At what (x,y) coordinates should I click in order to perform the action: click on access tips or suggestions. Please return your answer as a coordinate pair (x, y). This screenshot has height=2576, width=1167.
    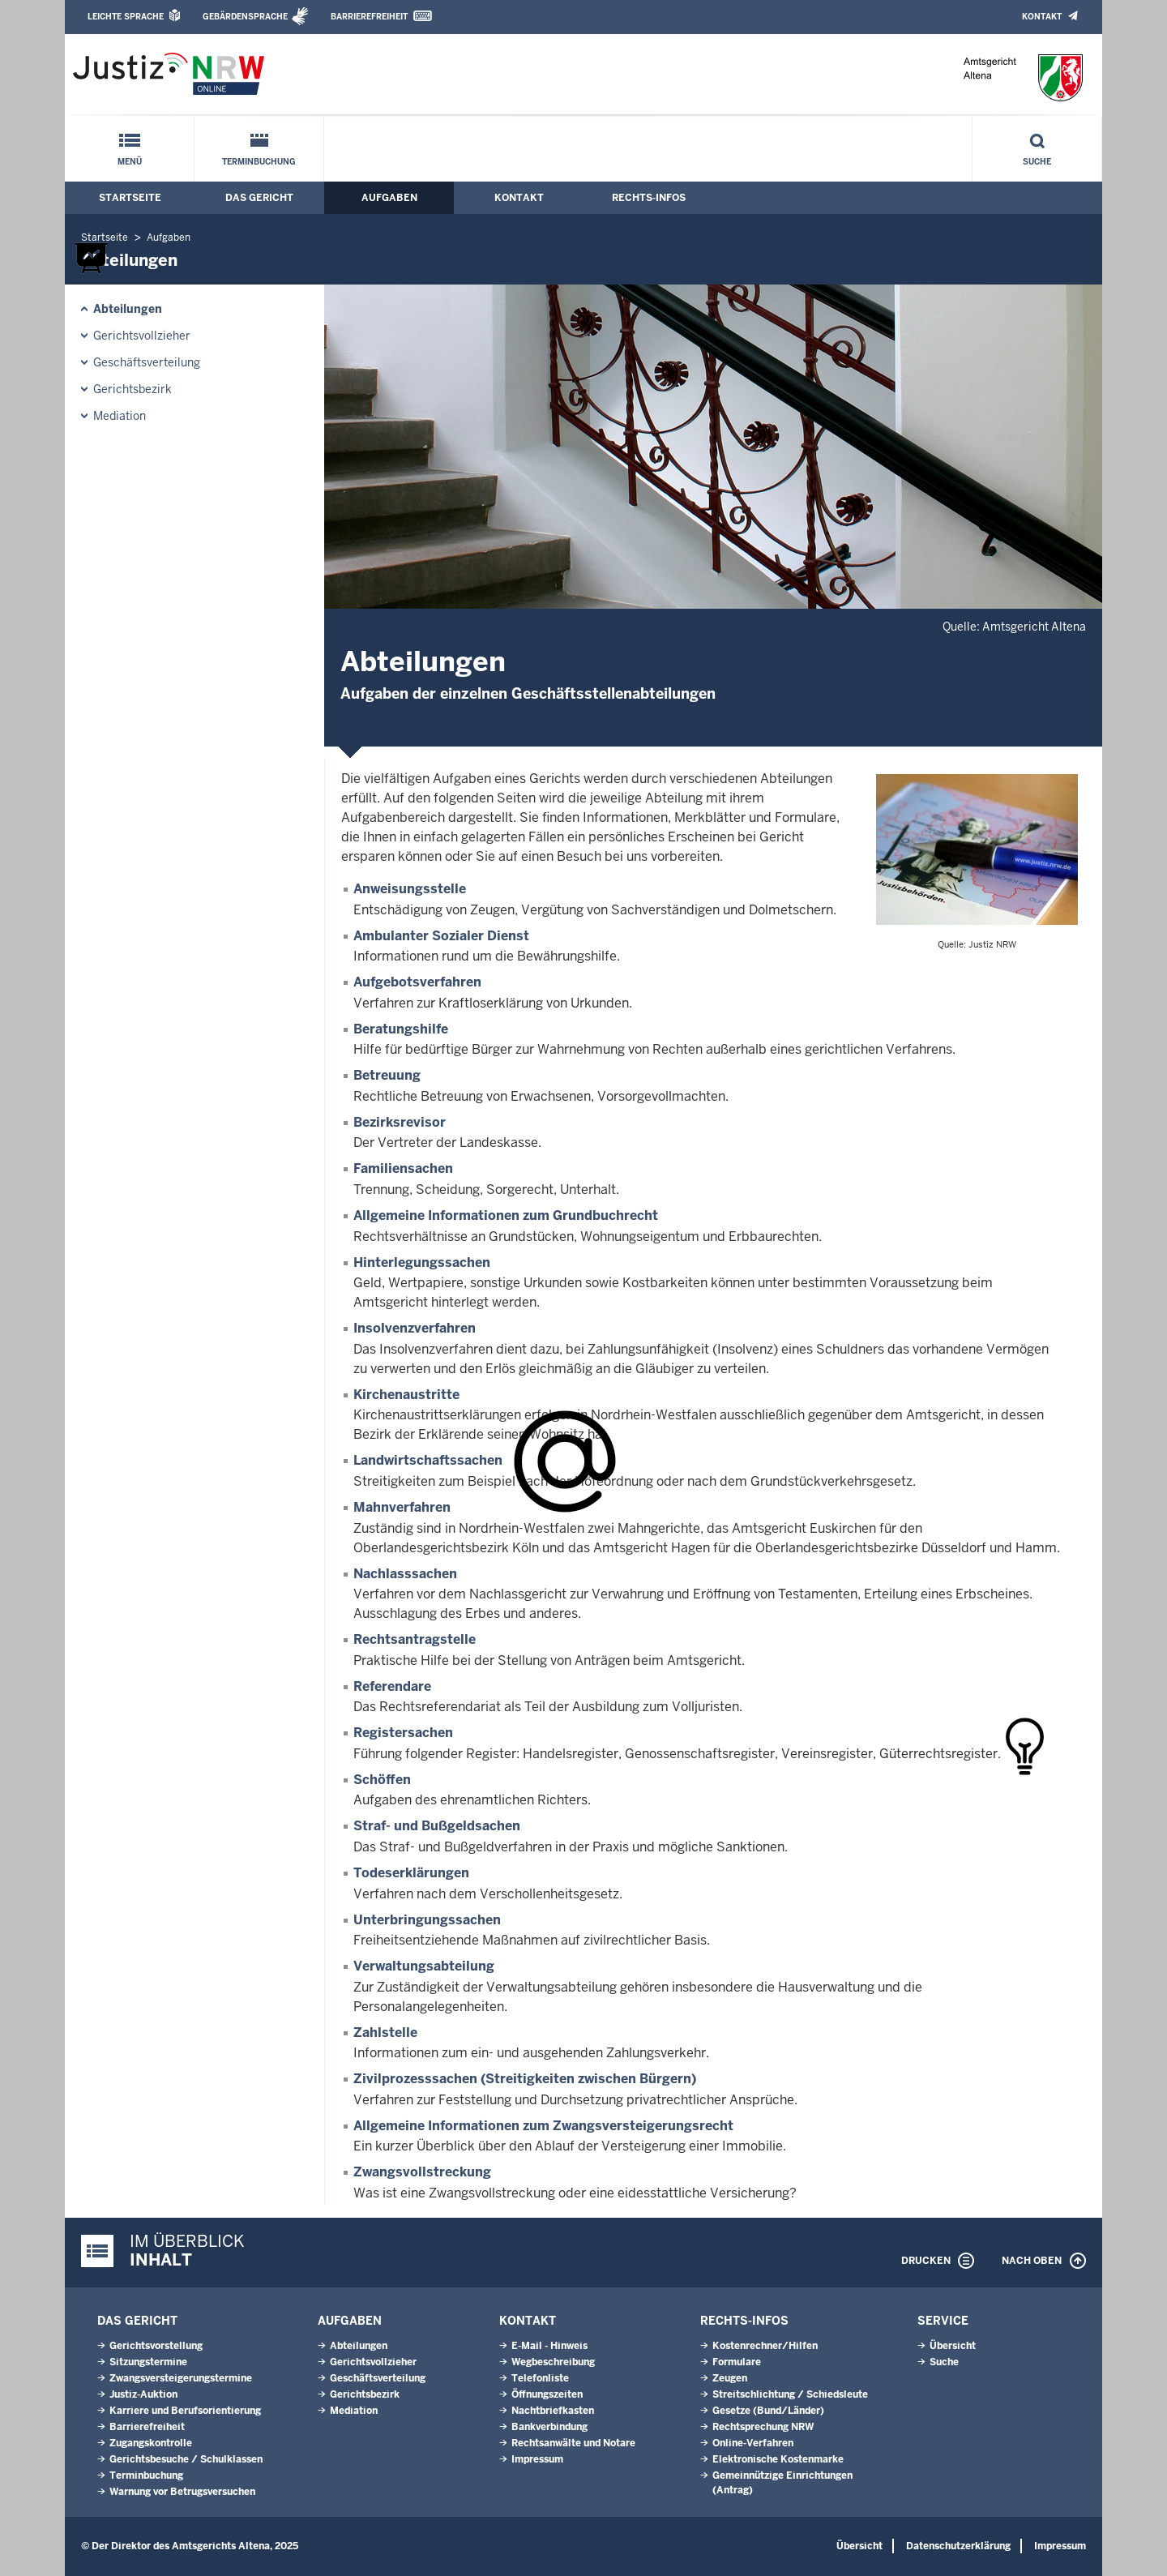
    Looking at the image, I should click on (1024, 1746).